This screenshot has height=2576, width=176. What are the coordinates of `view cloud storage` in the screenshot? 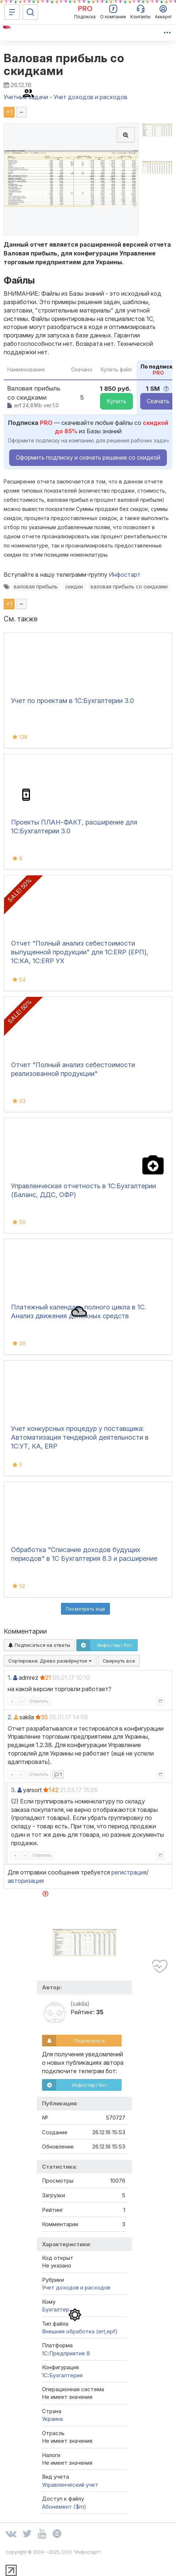 It's located at (79, 1311).